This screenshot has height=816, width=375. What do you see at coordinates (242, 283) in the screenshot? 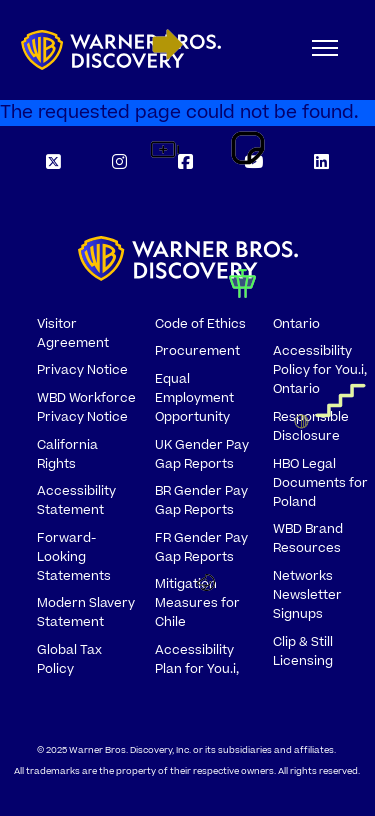
I see `access air traffic control features` at bounding box center [242, 283].